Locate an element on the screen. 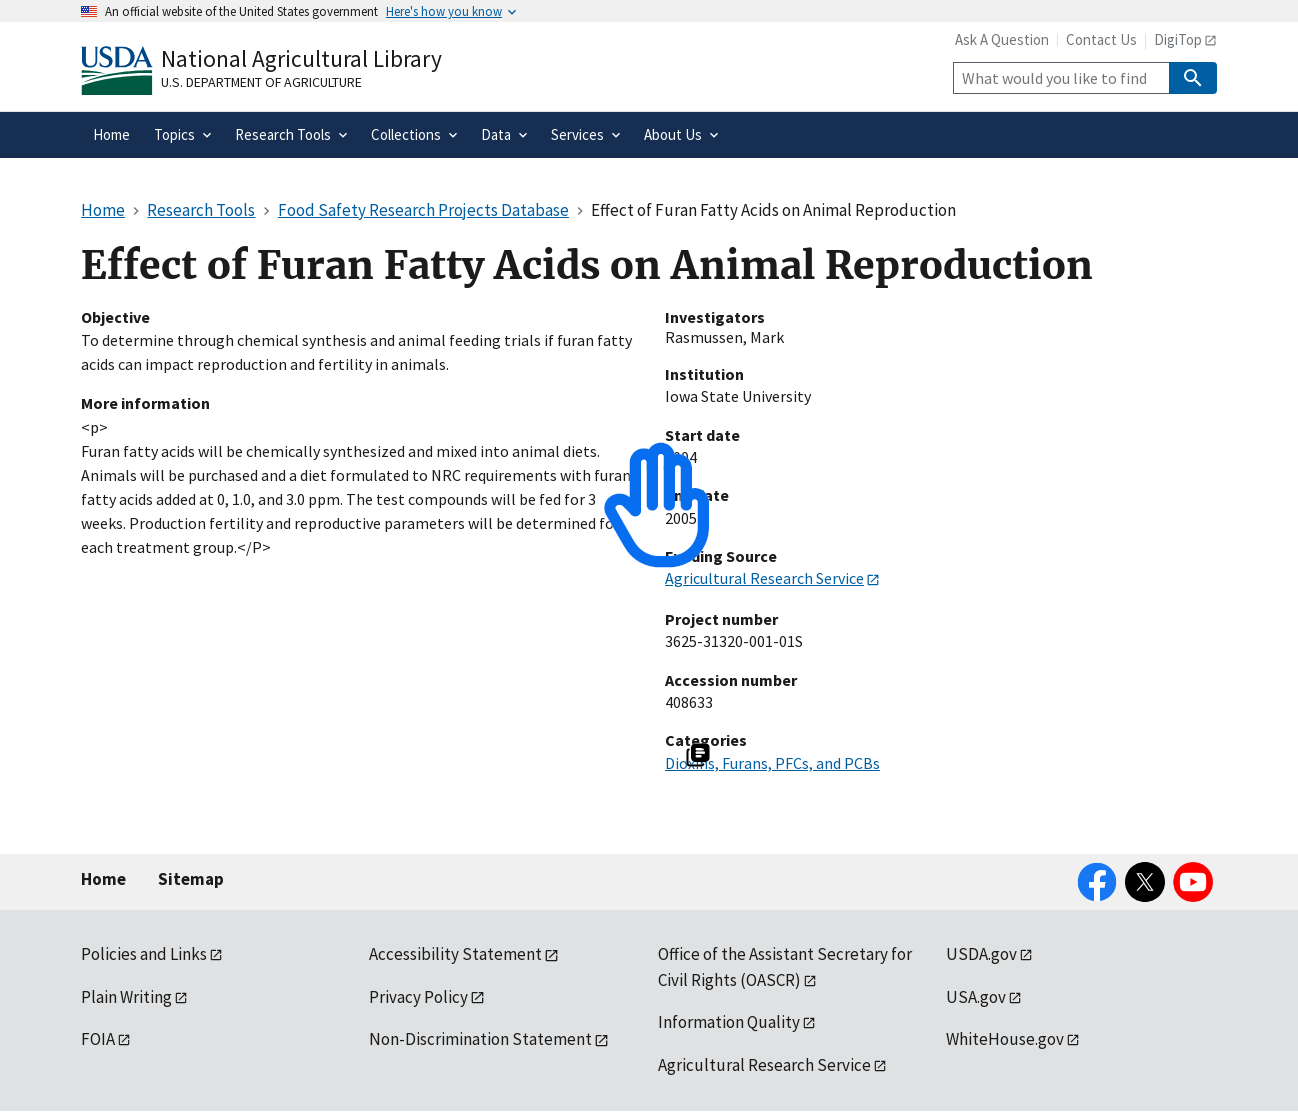 This screenshot has width=1298, height=1112. access your saved content library is located at coordinates (698, 755).